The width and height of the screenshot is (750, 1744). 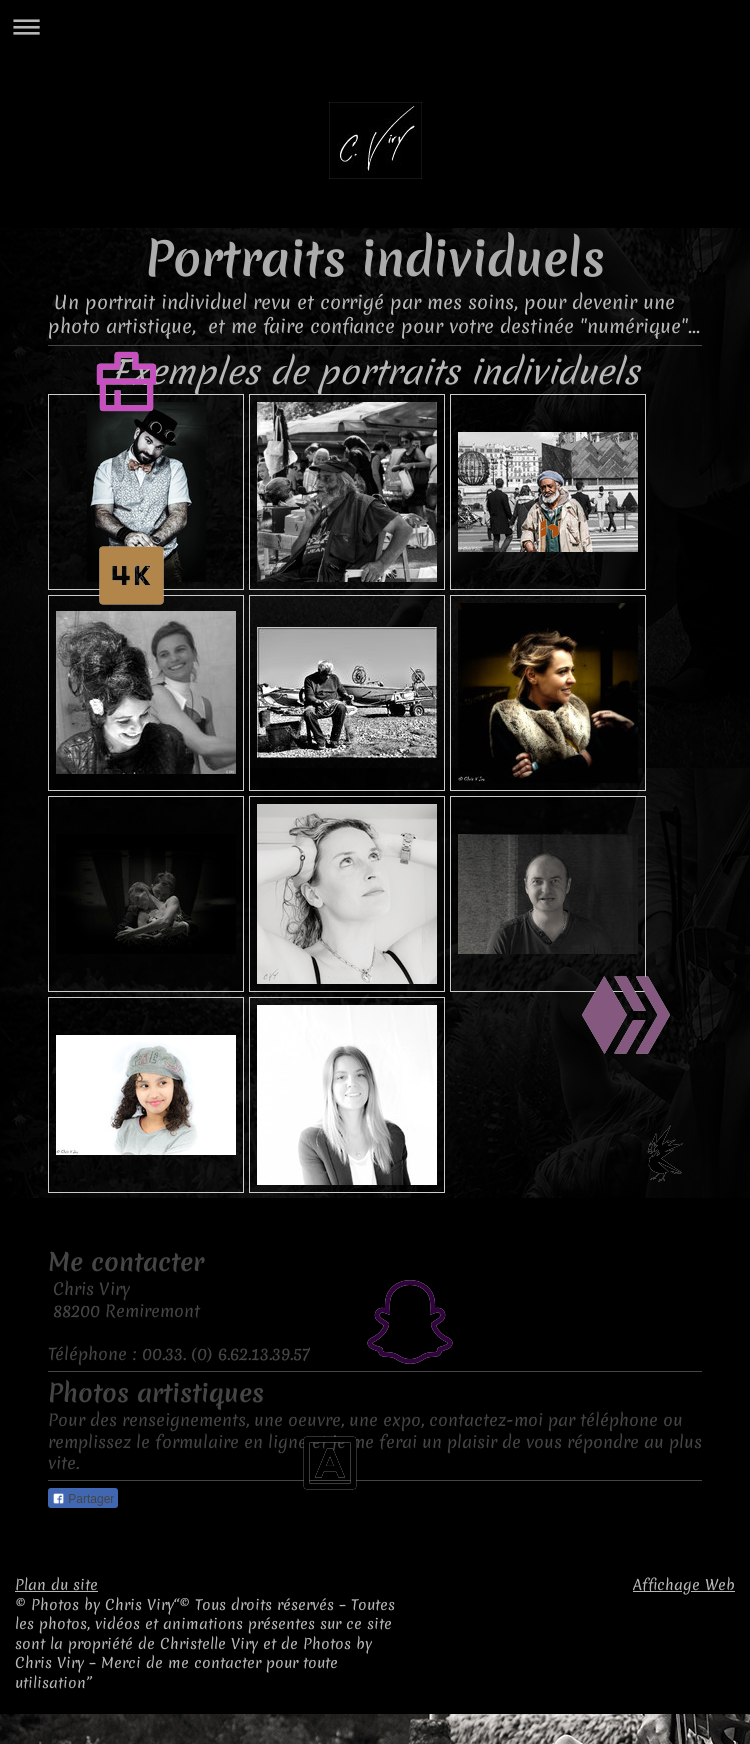 What do you see at coordinates (126, 381) in the screenshot?
I see `access brush or painting tools` at bounding box center [126, 381].